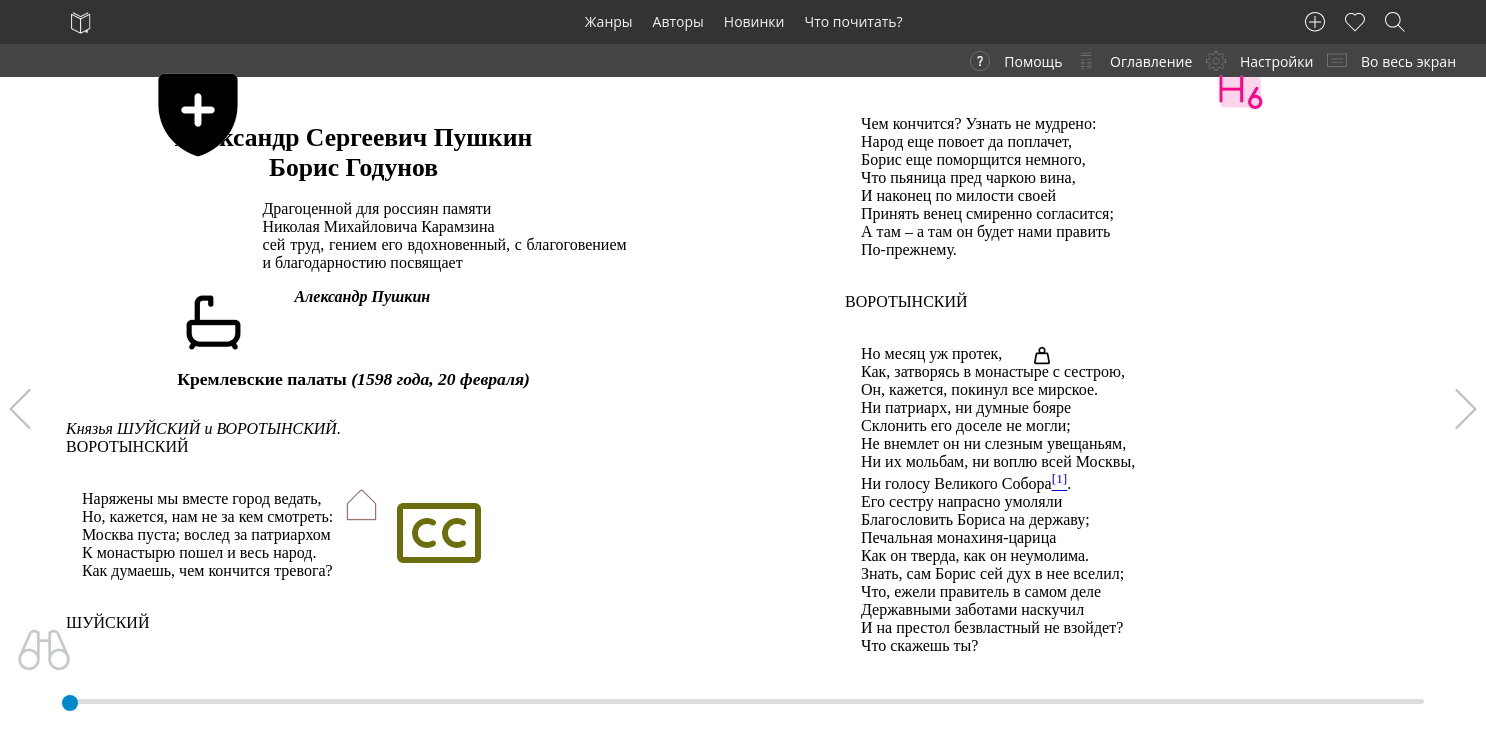 This screenshot has width=1486, height=730. I want to click on search or explore content, so click(44, 650).